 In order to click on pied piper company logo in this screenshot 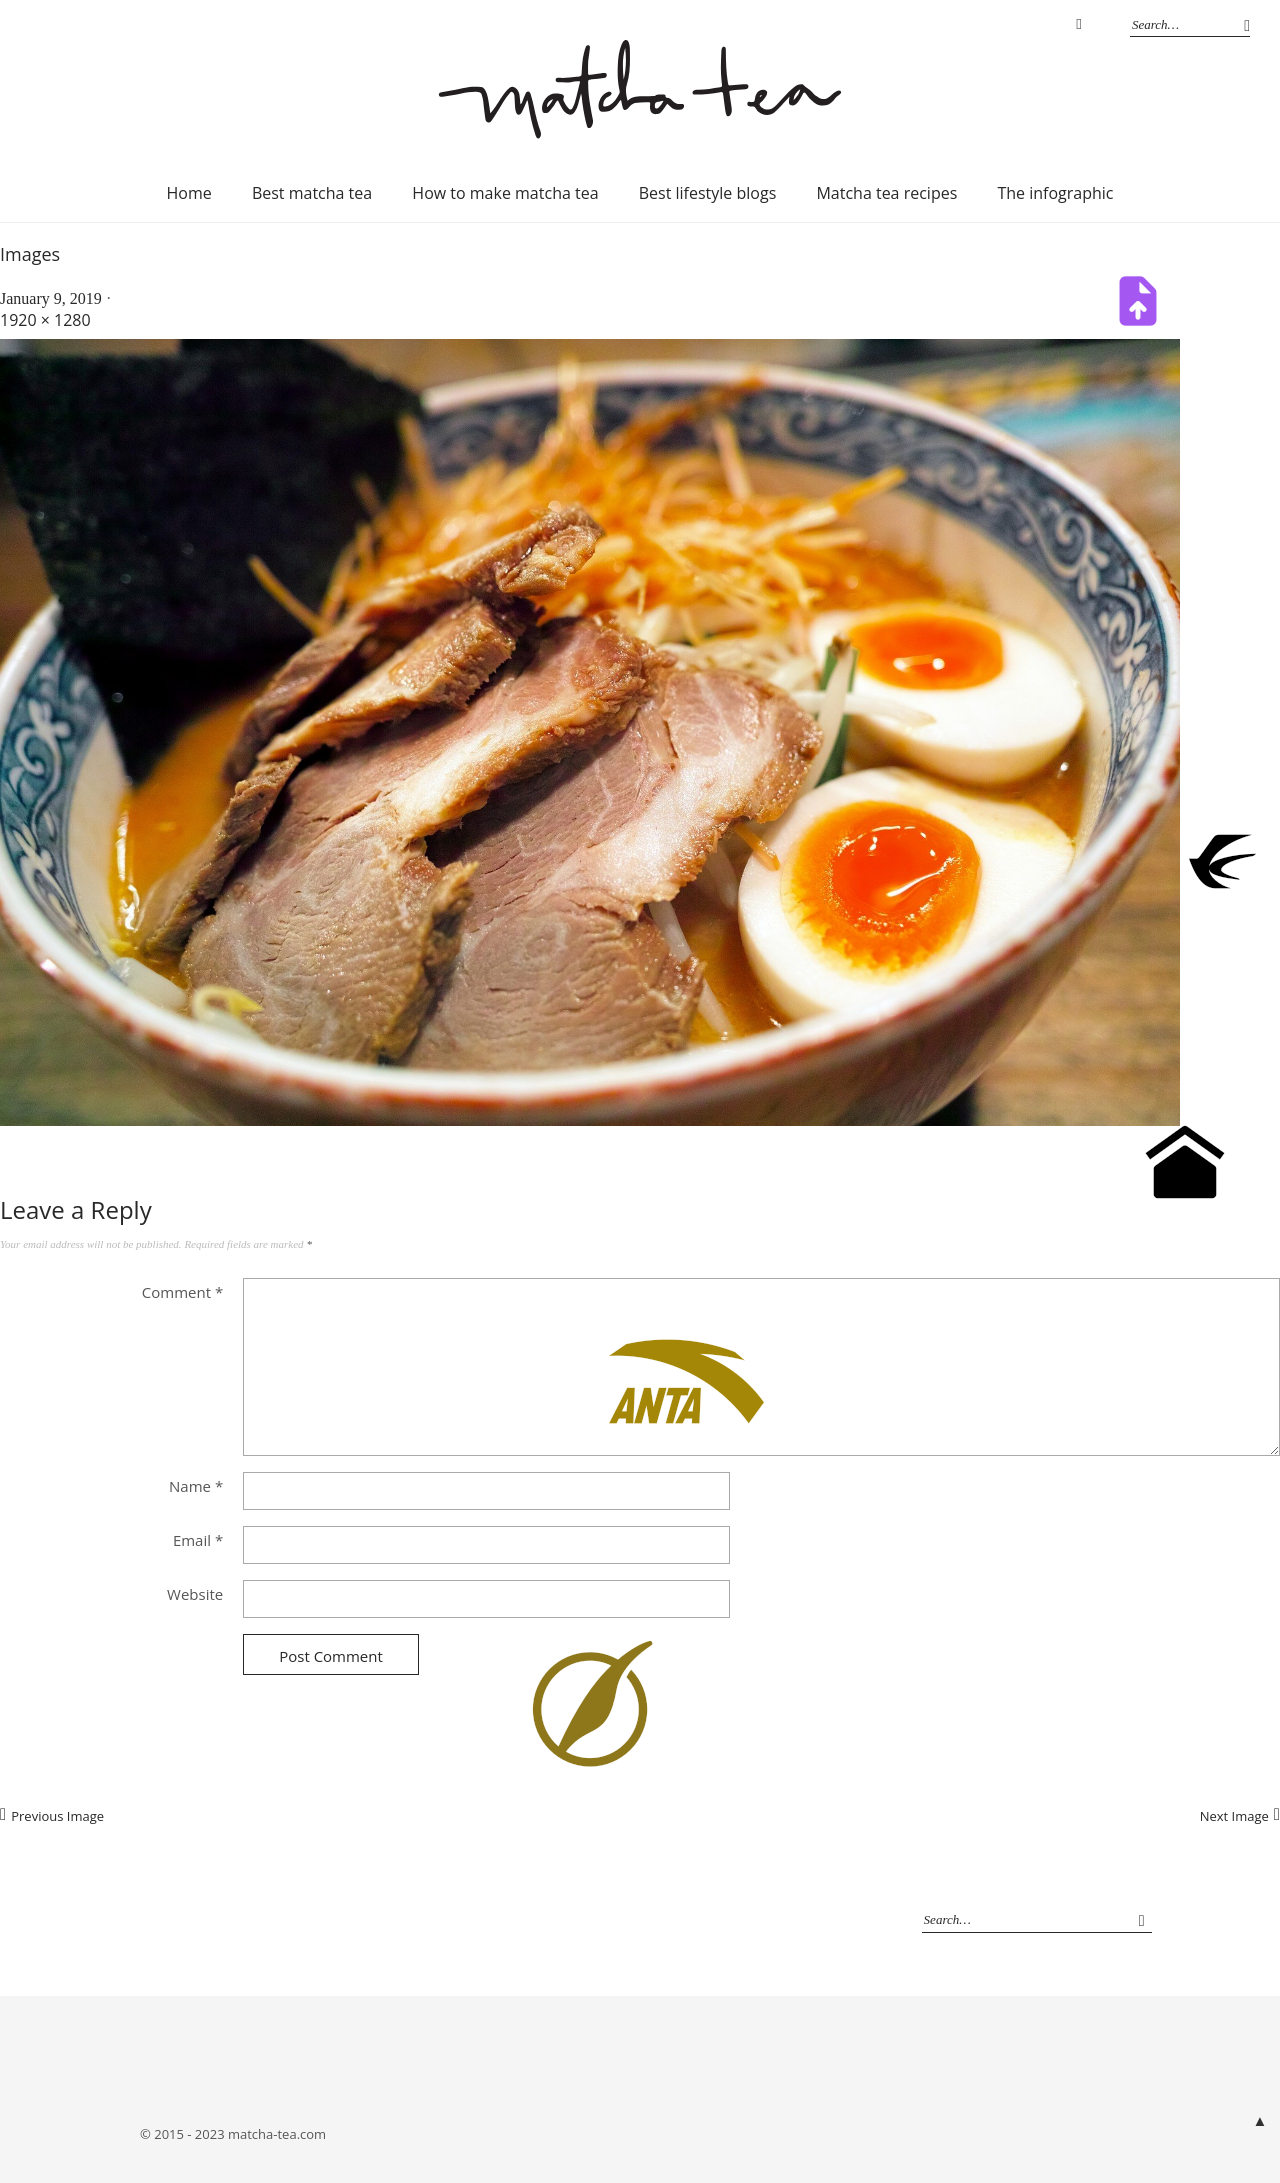, I will do `click(590, 1705)`.